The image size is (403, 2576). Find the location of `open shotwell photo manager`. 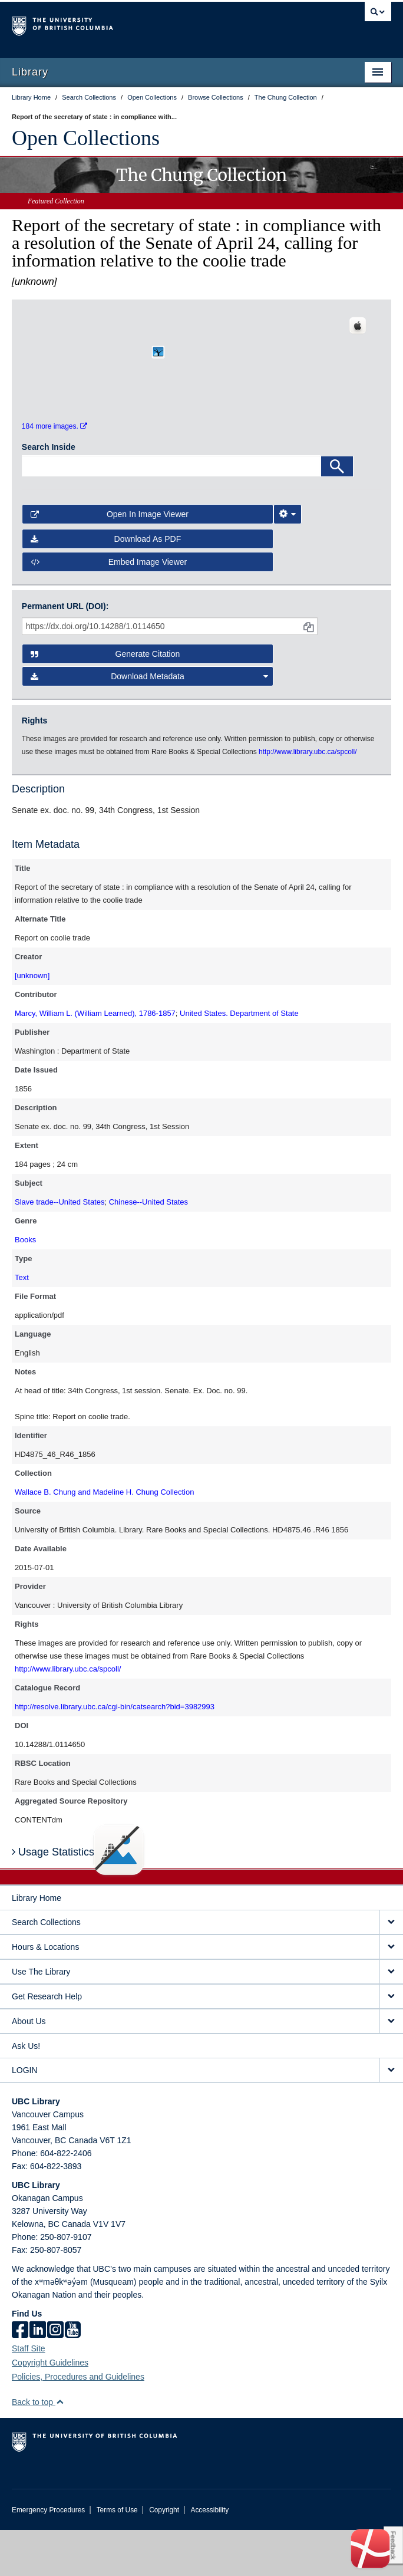

open shotwell photo manager is located at coordinates (158, 352).